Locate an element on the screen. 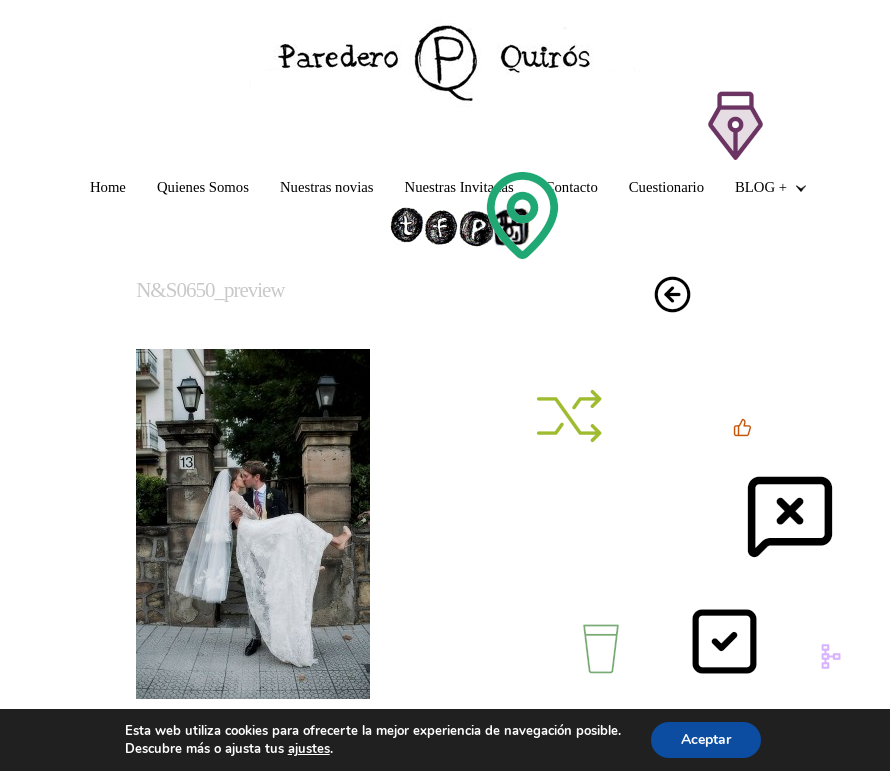  go back to the previous screen is located at coordinates (672, 294).